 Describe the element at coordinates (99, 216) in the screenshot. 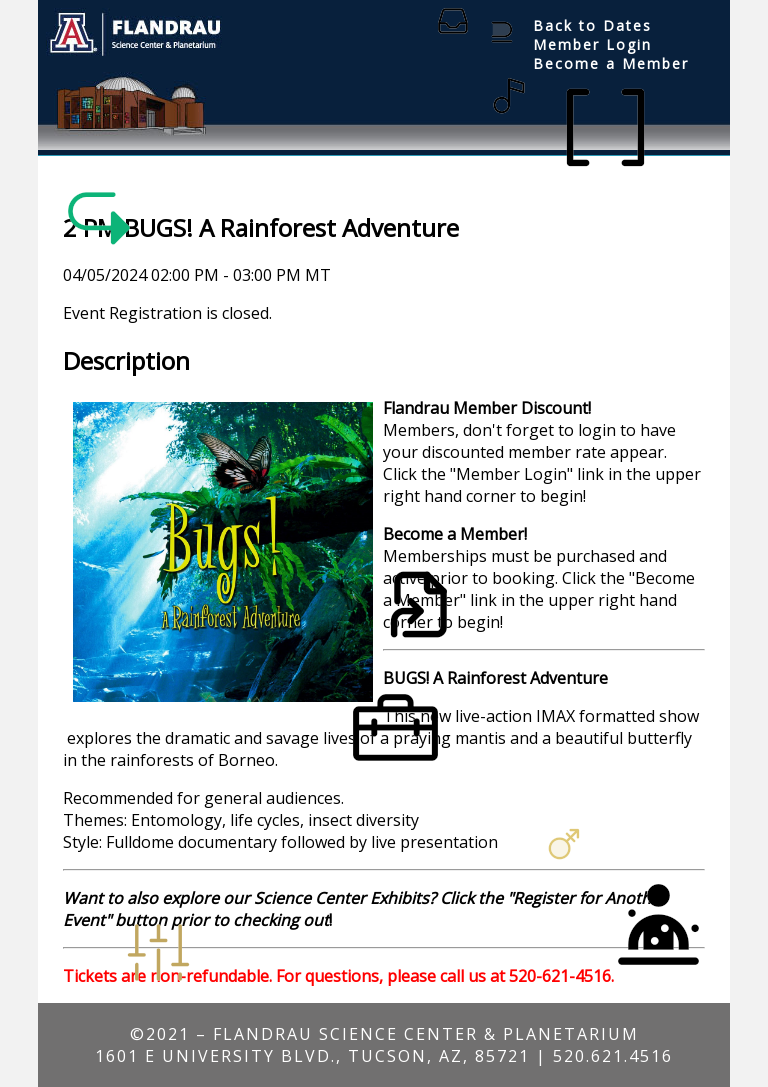

I see `redo last action` at that location.